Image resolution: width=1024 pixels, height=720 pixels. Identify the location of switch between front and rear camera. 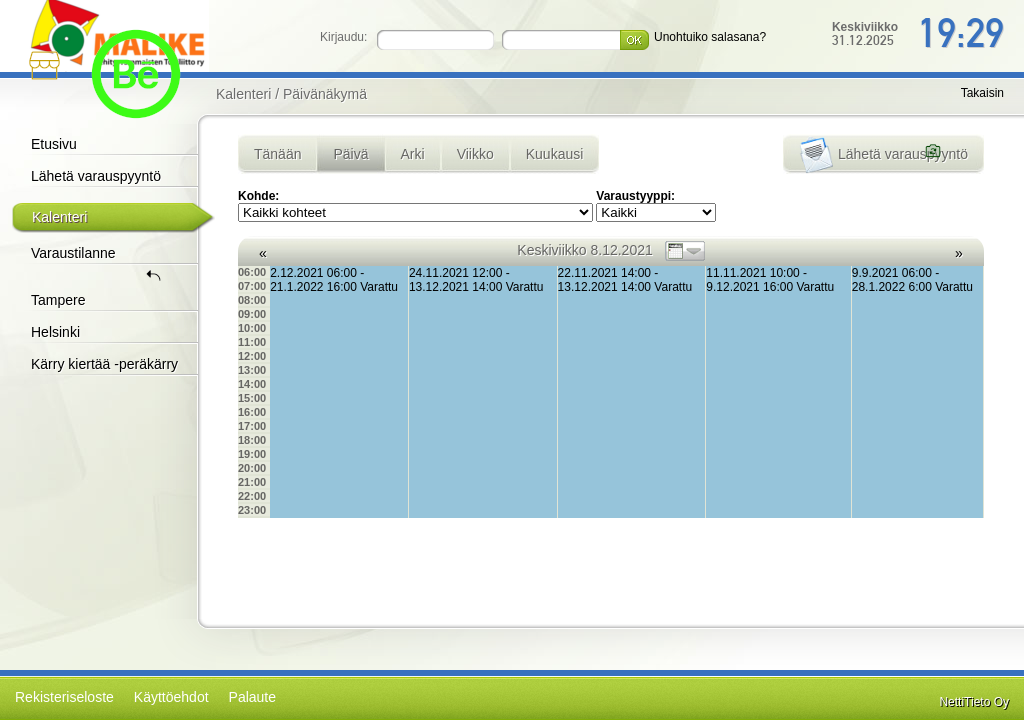
(933, 151).